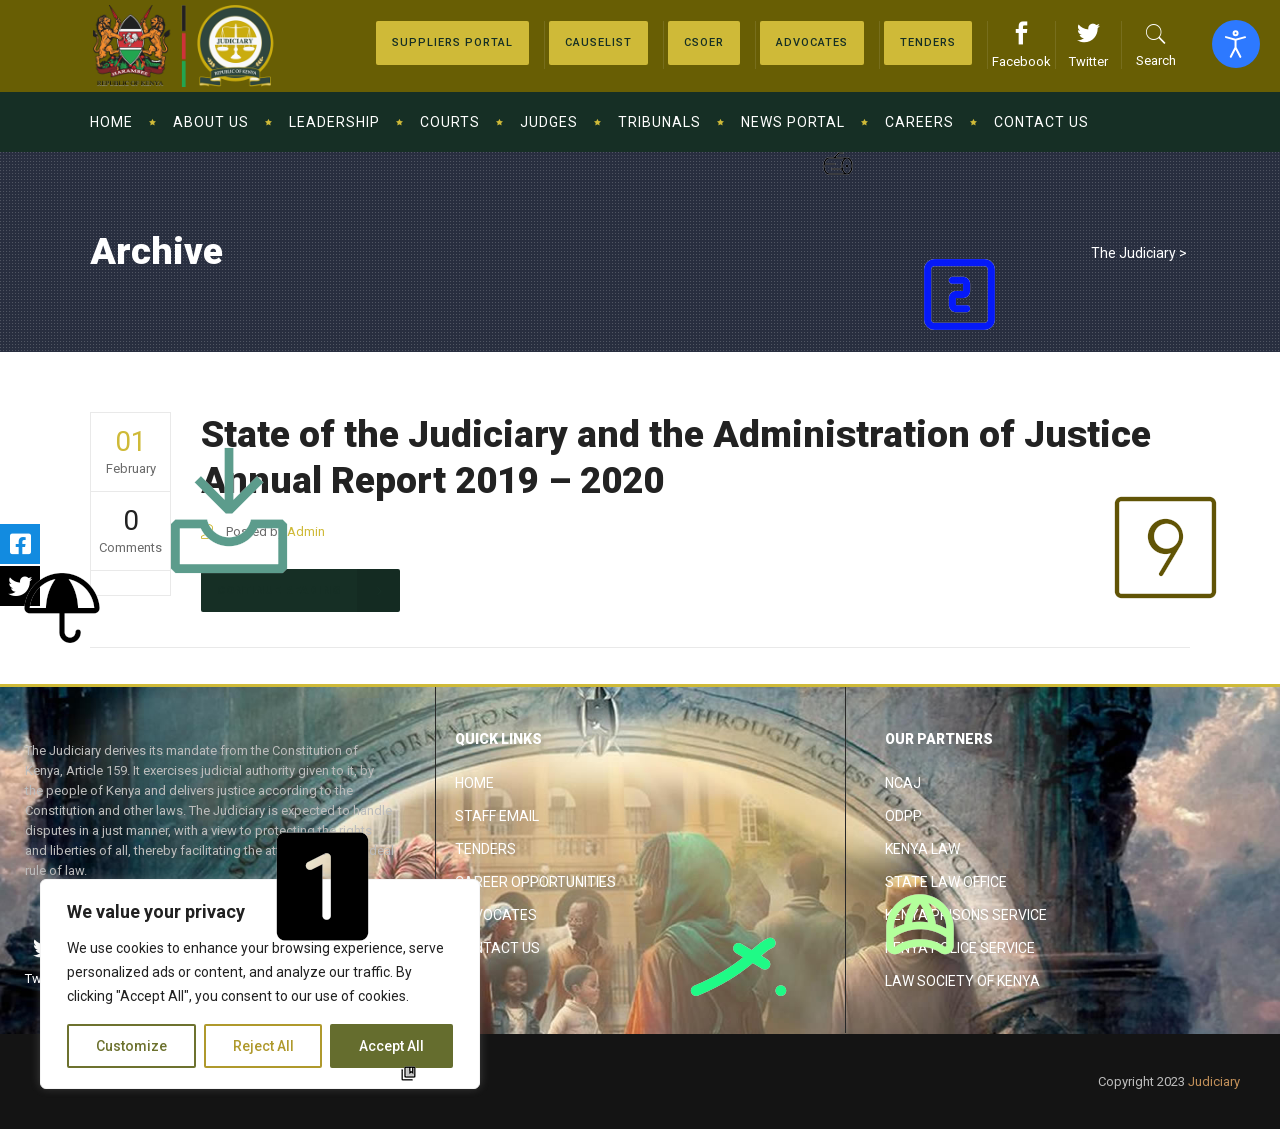 This screenshot has height=1129, width=1280. I want to click on view activity log or history, so click(838, 165).